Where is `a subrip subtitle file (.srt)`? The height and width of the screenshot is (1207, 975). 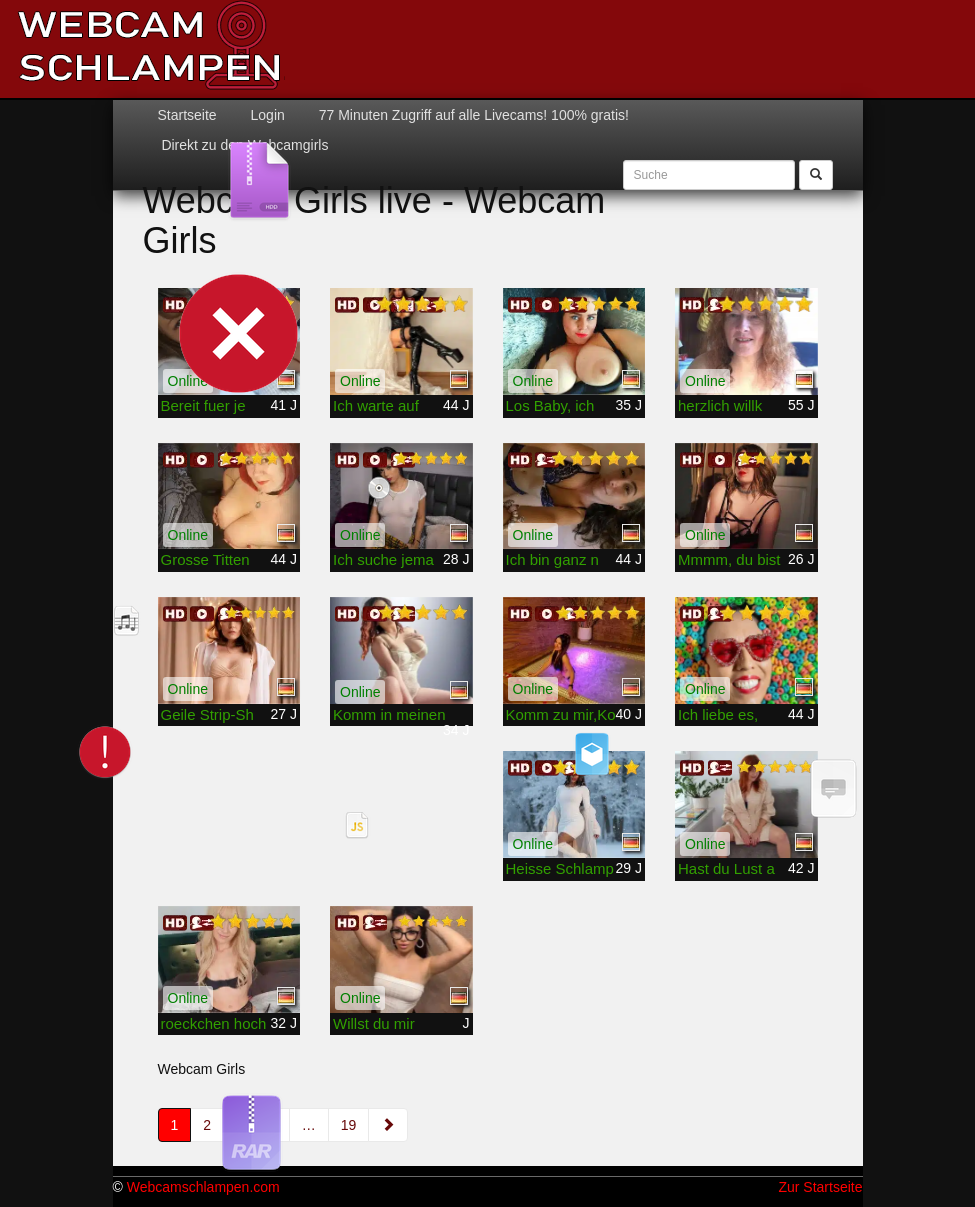 a subrip subtitle file (.srt) is located at coordinates (833, 788).